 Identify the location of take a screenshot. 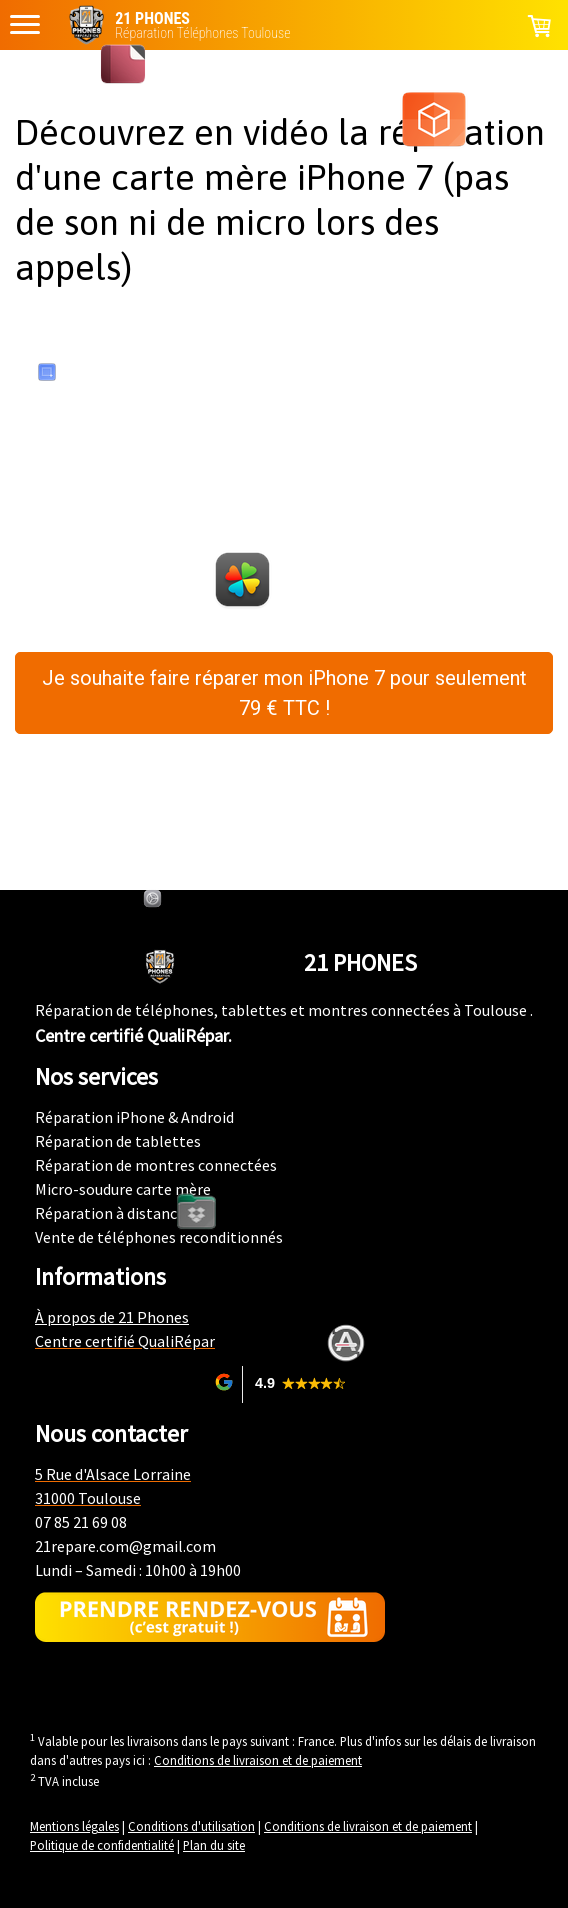
(47, 372).